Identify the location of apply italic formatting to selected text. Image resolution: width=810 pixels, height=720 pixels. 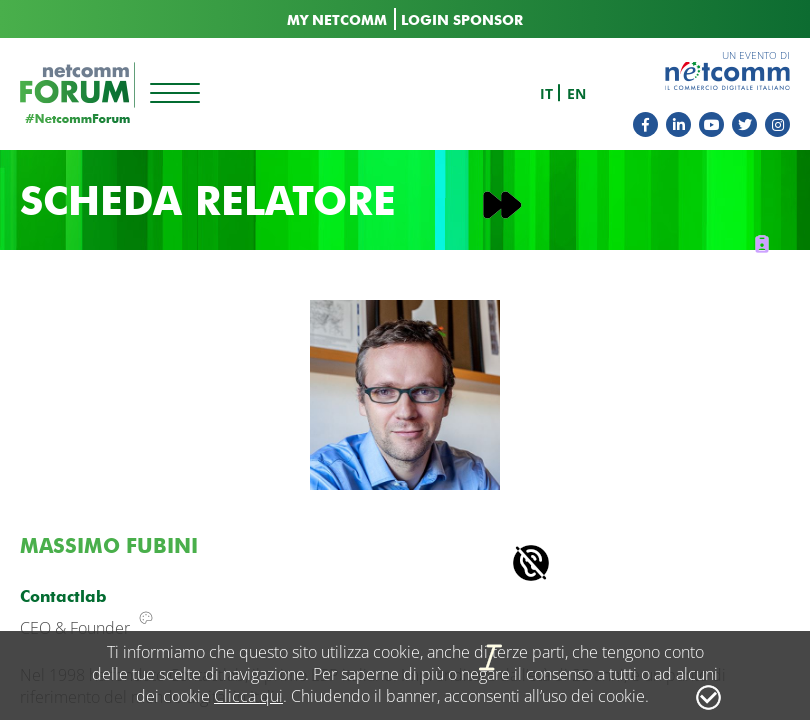
(490, 657).